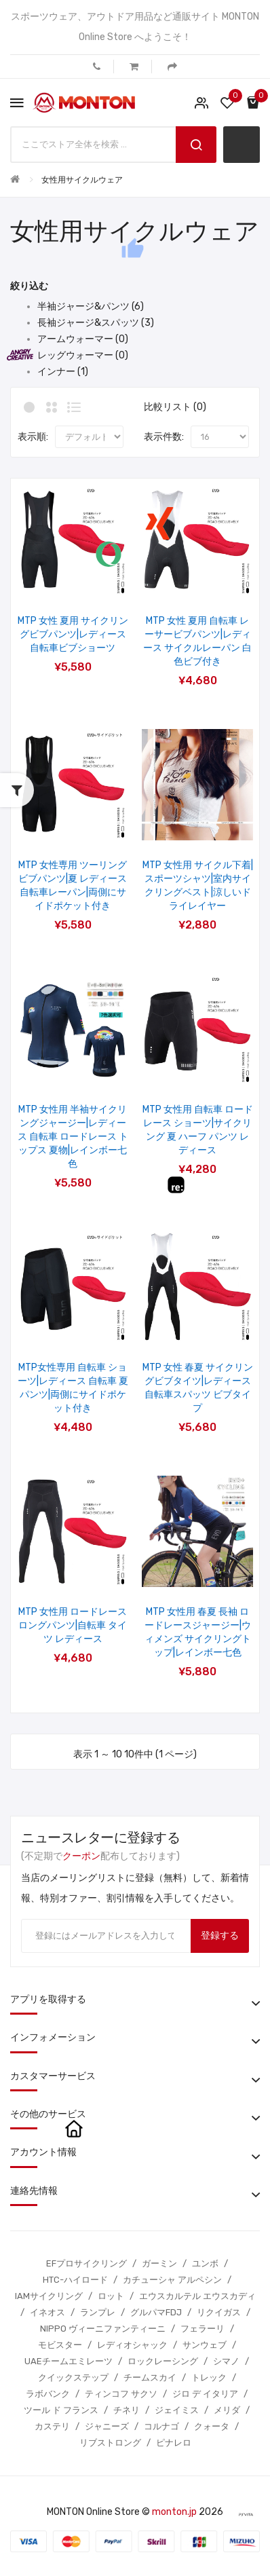 Image resolution: width=270 pixels, height=2576 pixels. I want to click on go to home screen, so click(74, 2129).